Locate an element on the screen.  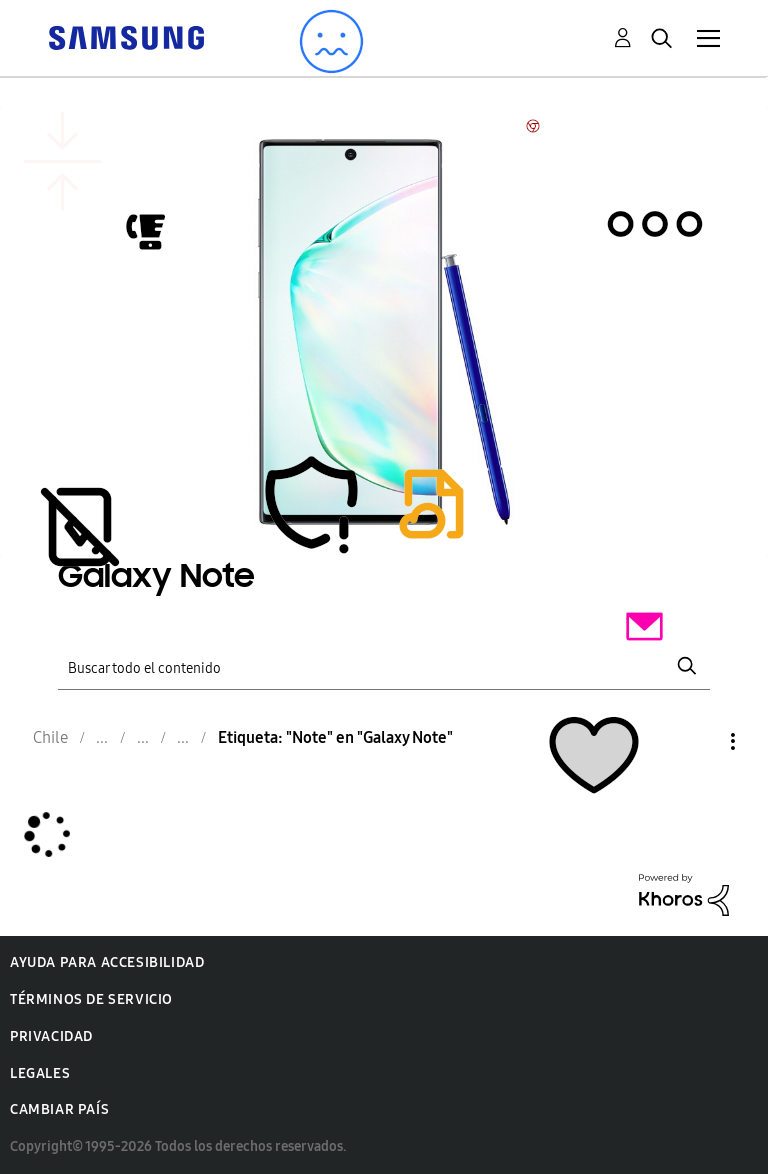
open more options menu is located at coordinates (655, 224).